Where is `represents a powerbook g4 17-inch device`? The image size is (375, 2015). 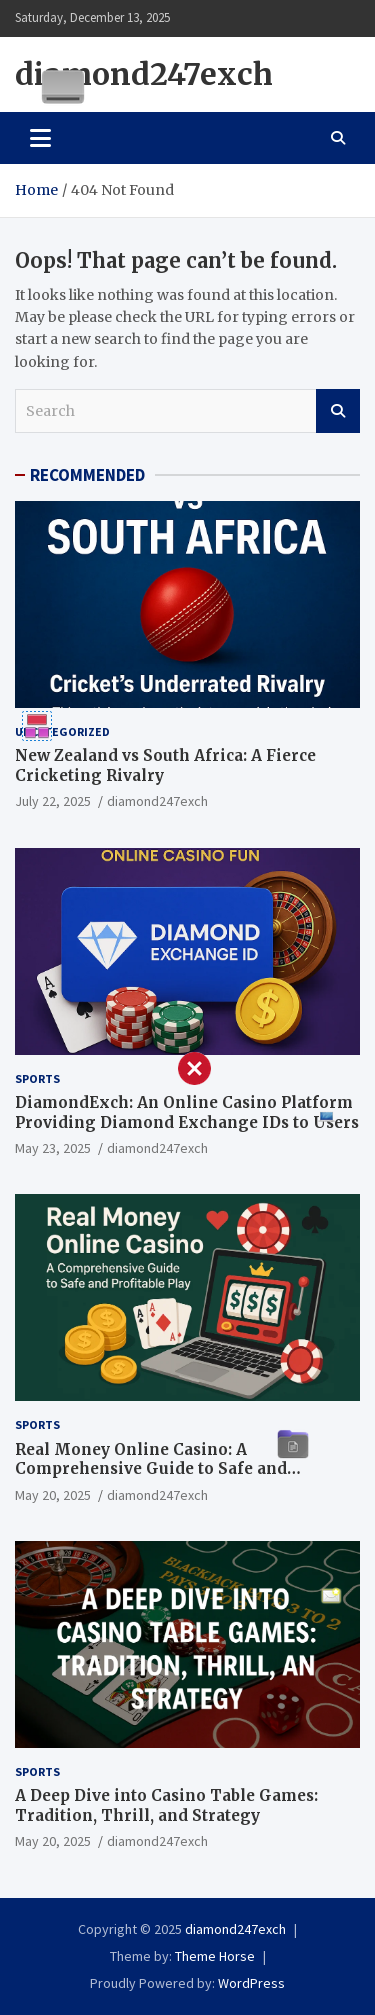
represents a powerbook g4 17-inch device is located at coordinates (326, 1116).